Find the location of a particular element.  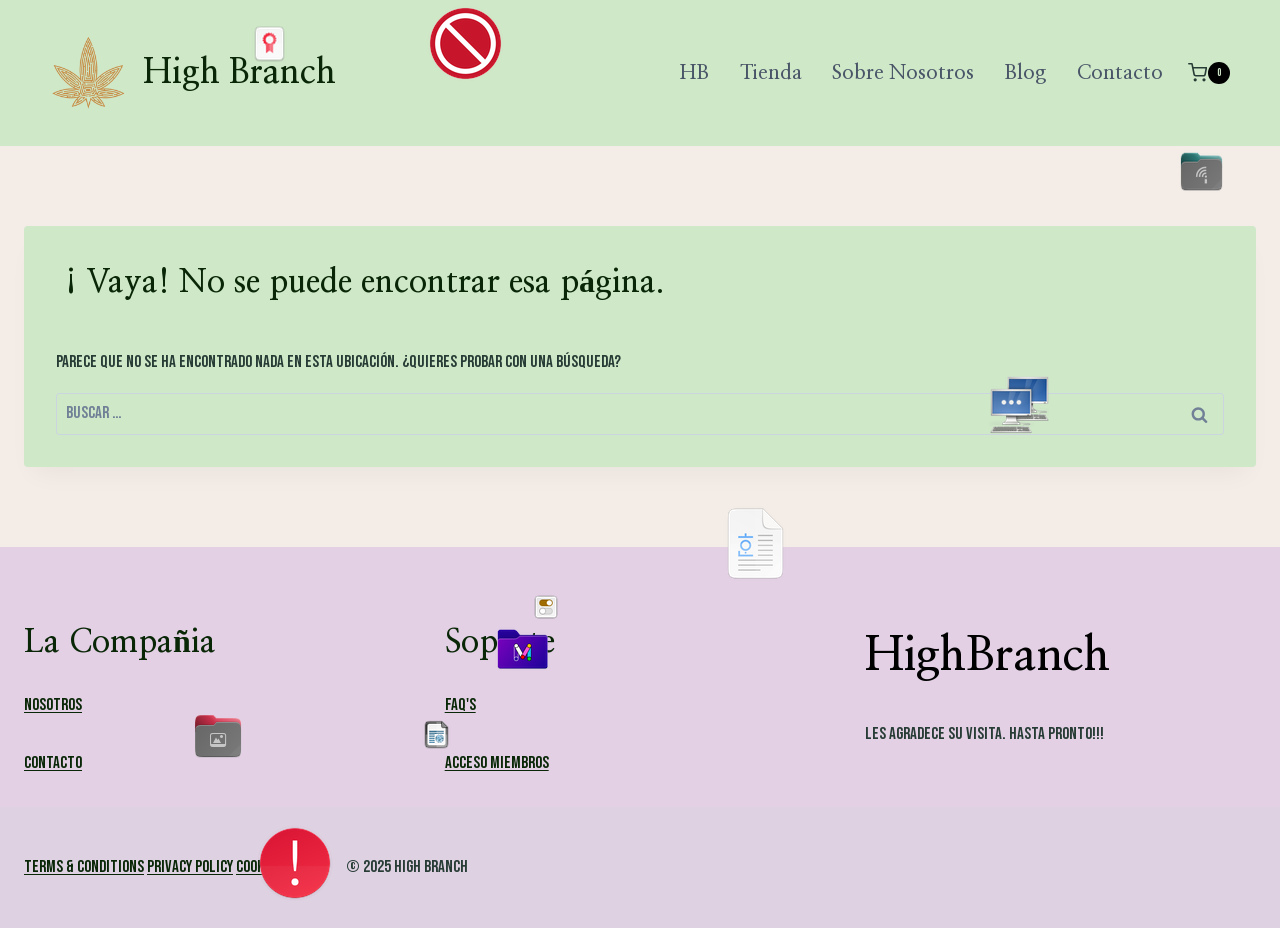

open unity tweak tool settings is located at coordinates (546, 607).